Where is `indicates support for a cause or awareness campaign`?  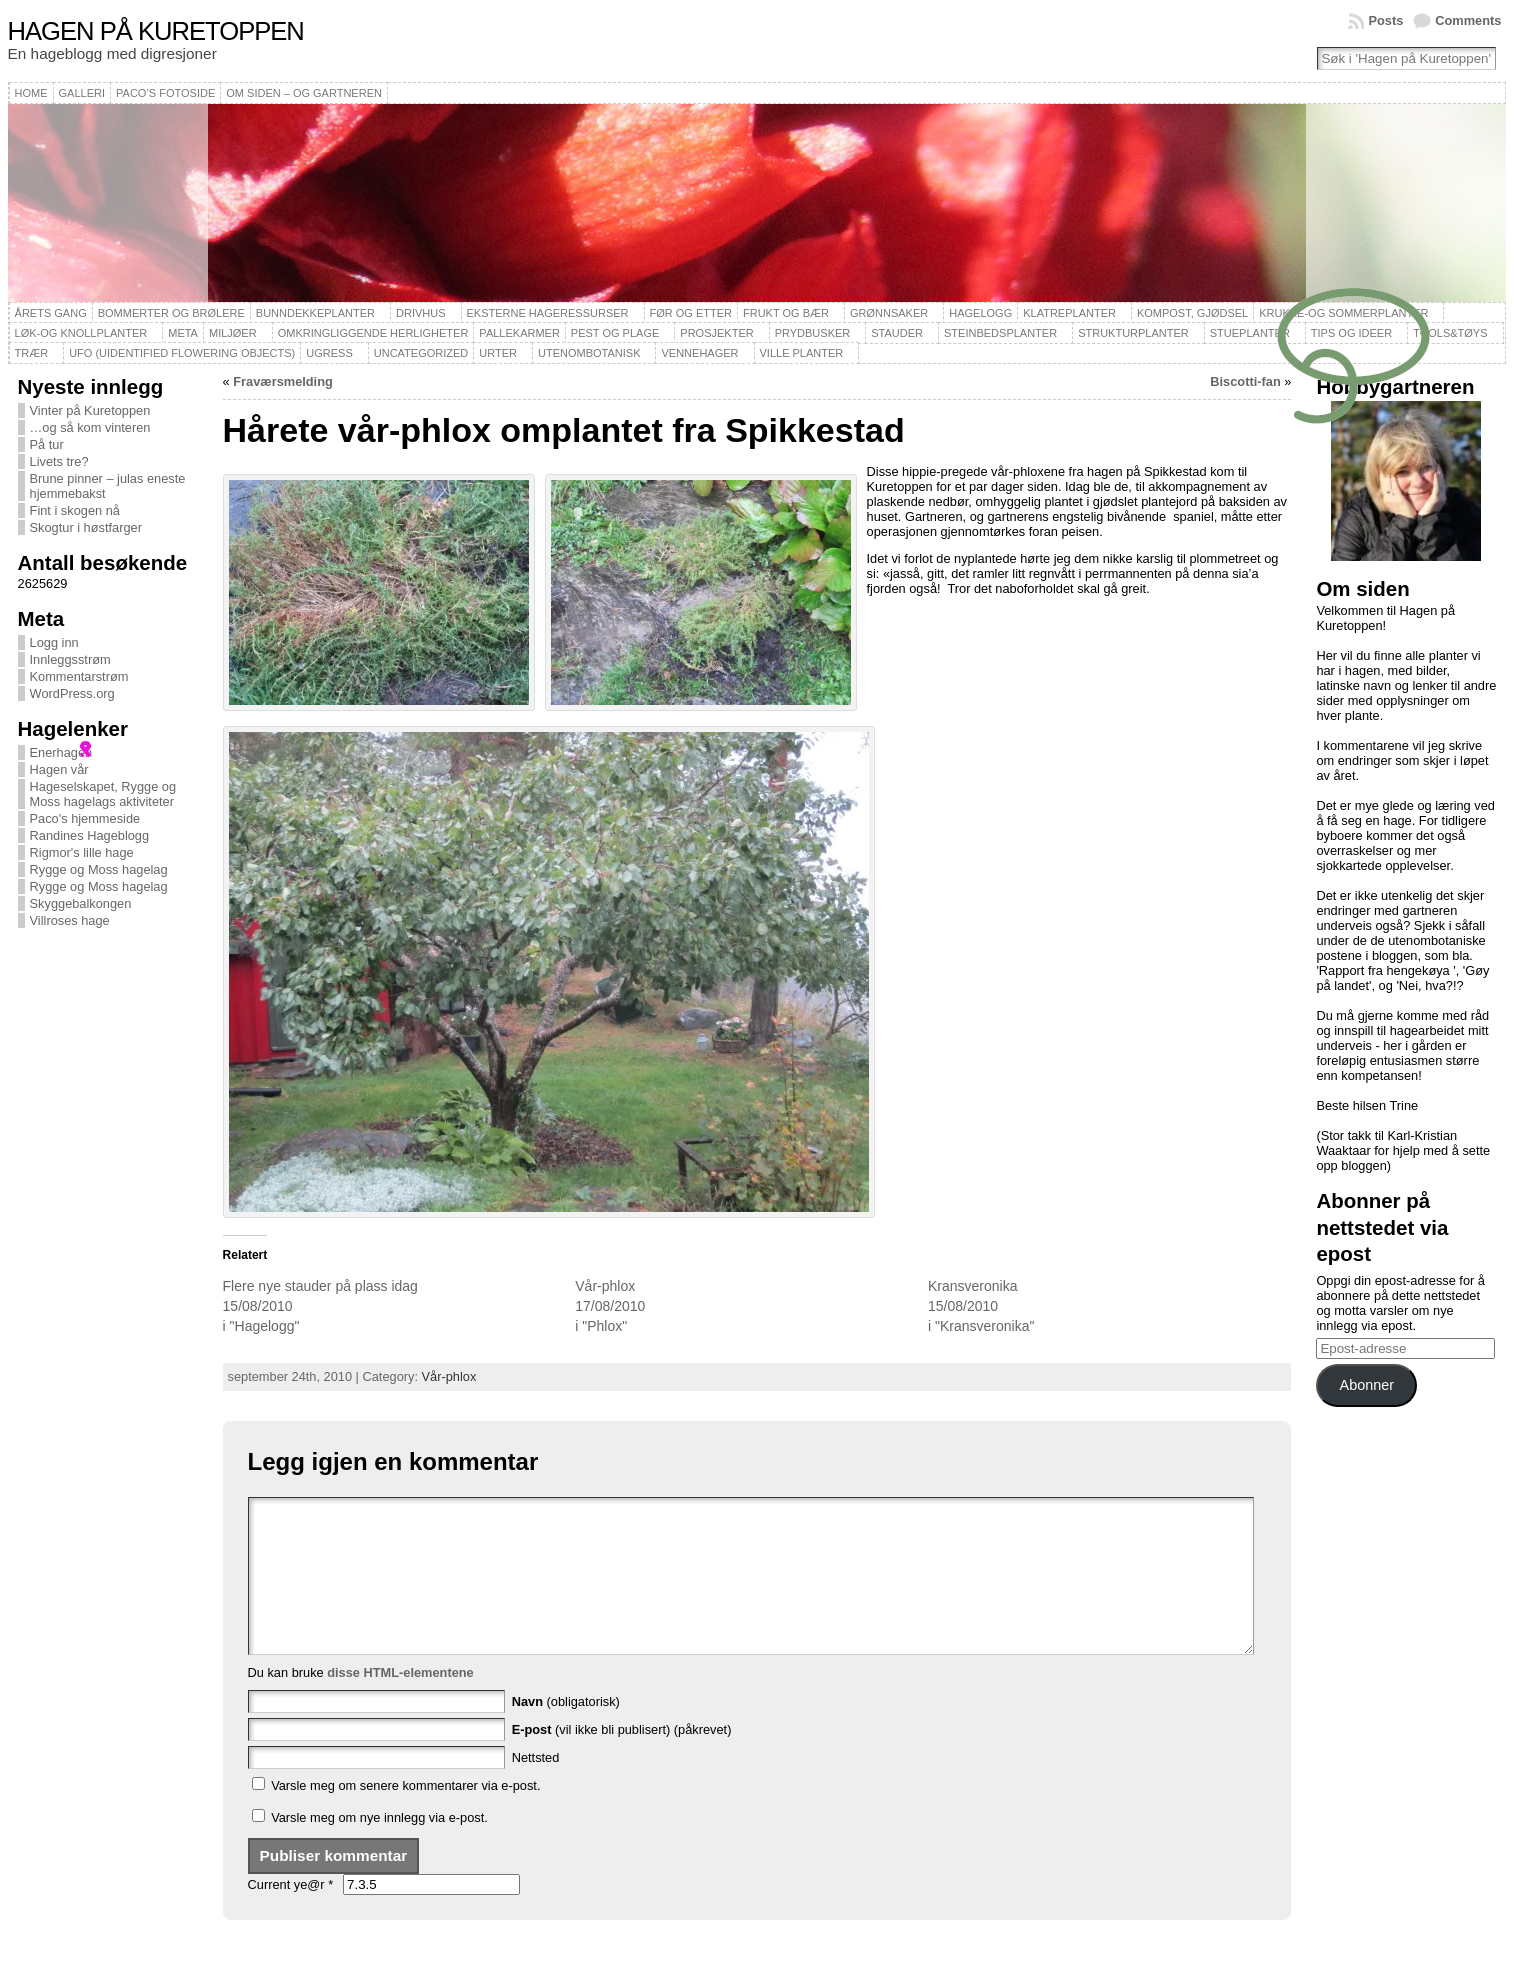
indicates support for a cause or awareness campaign is located at coordinates (85, 749).